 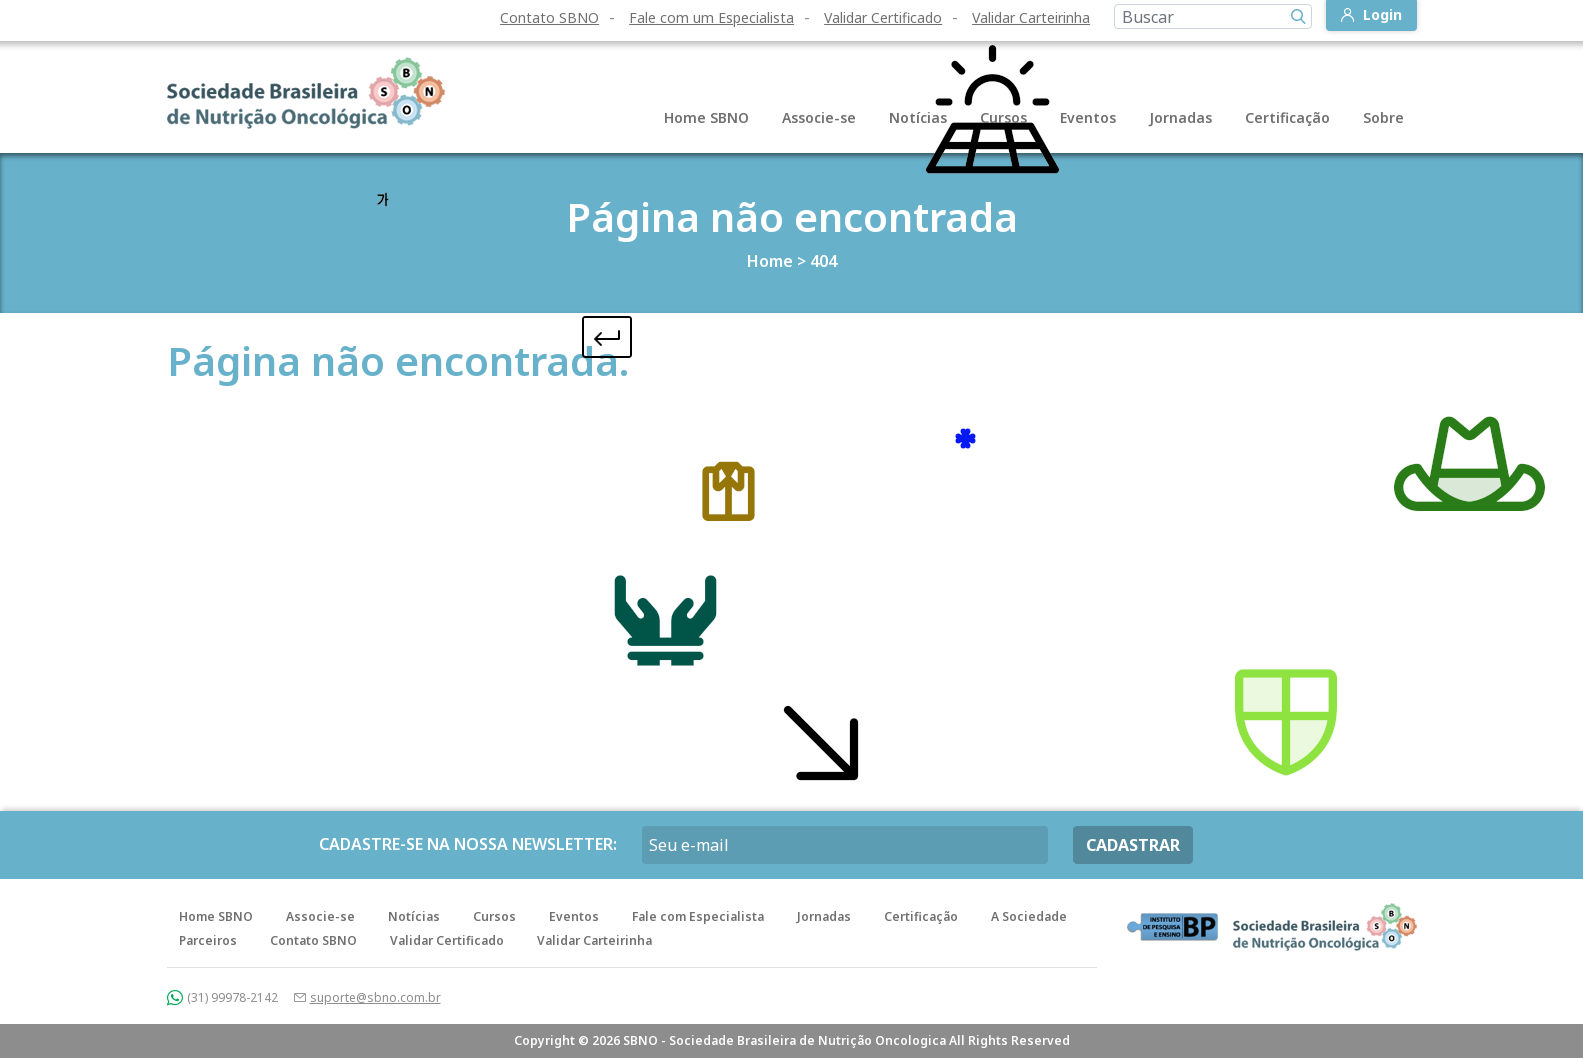 What do you see at coordinates (728, 492) in the screenshot?
I see `view folded laundry or clothing items` at bounding box center [728, 492].